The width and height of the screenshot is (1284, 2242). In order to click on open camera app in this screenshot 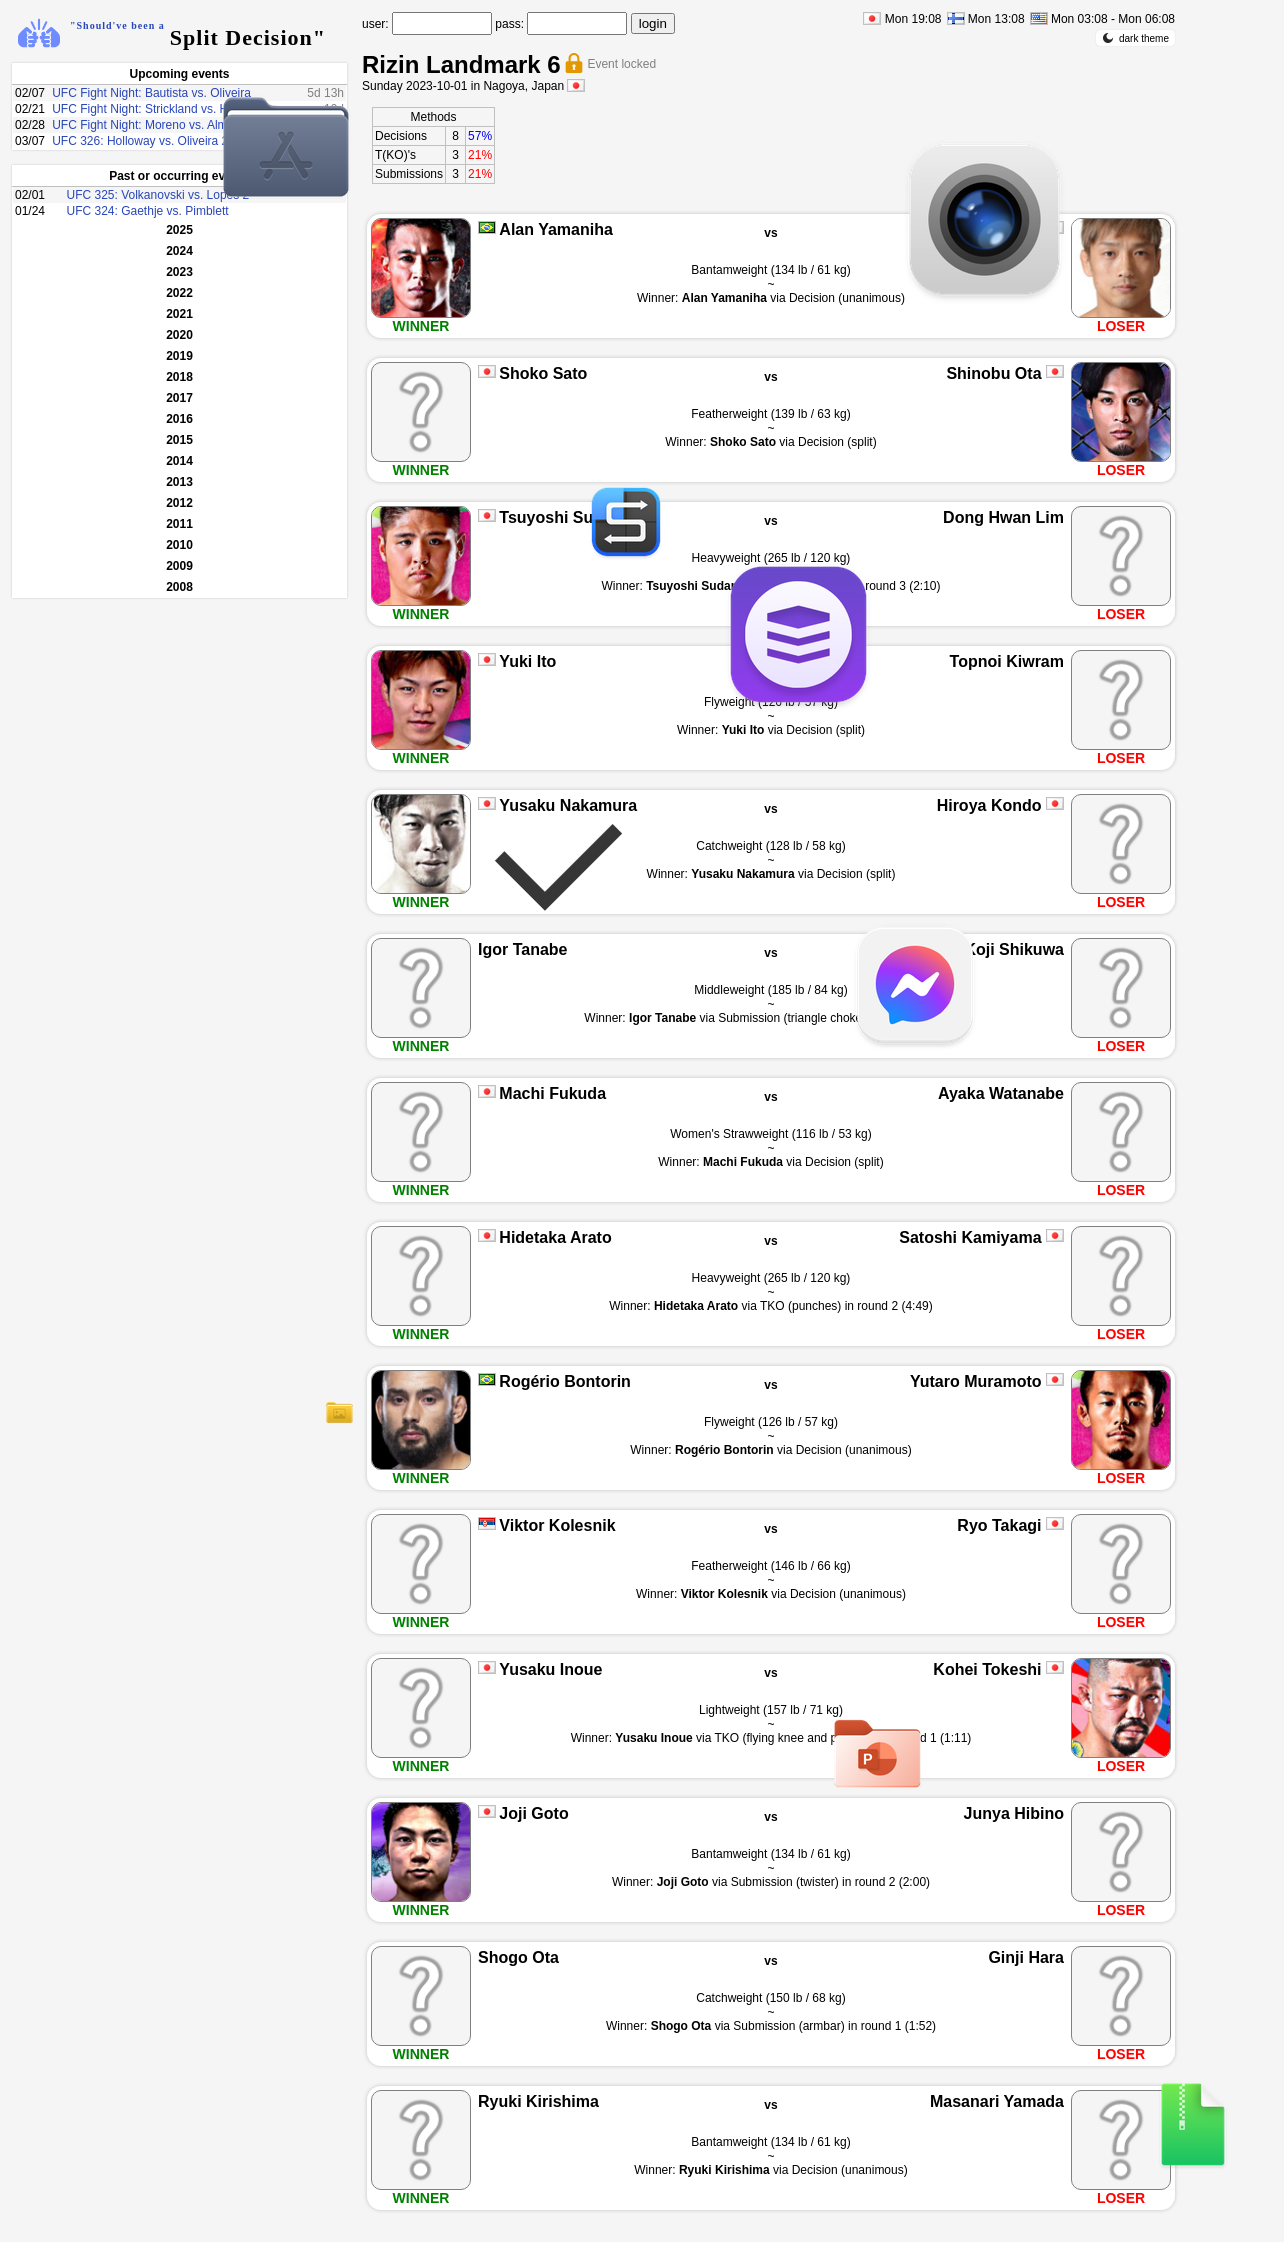, I will do `click(984, 219)`.